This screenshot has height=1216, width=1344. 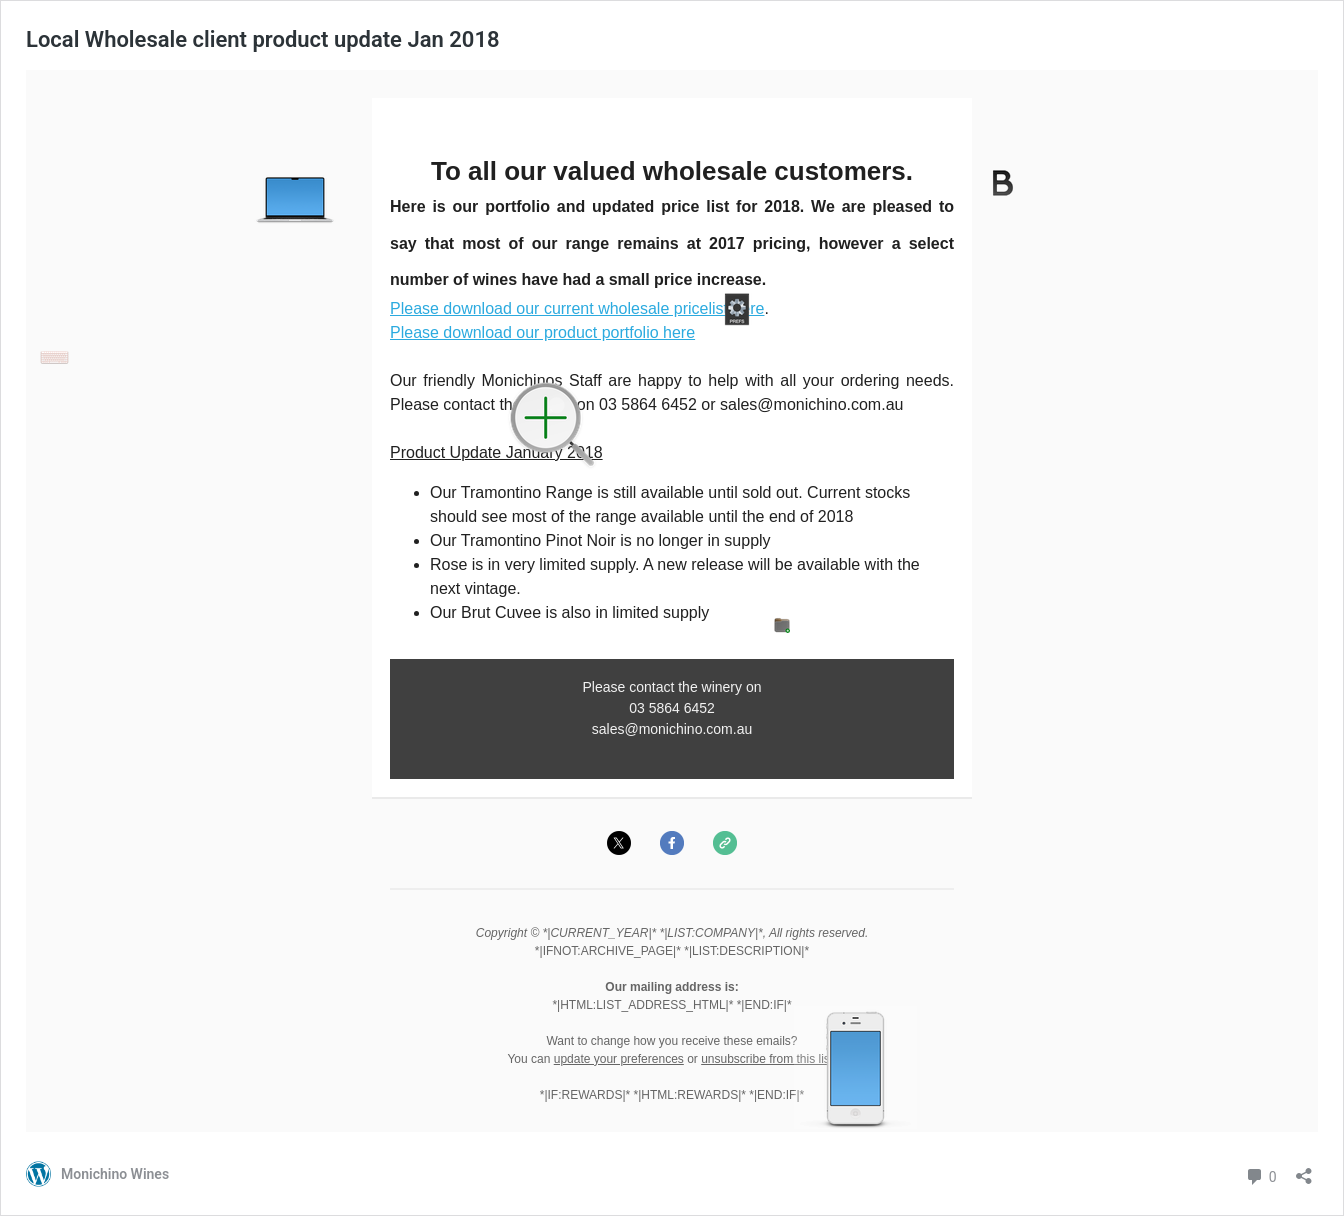 I want to click on apply bold formatting to selected text, so click(x=1003, y=183).